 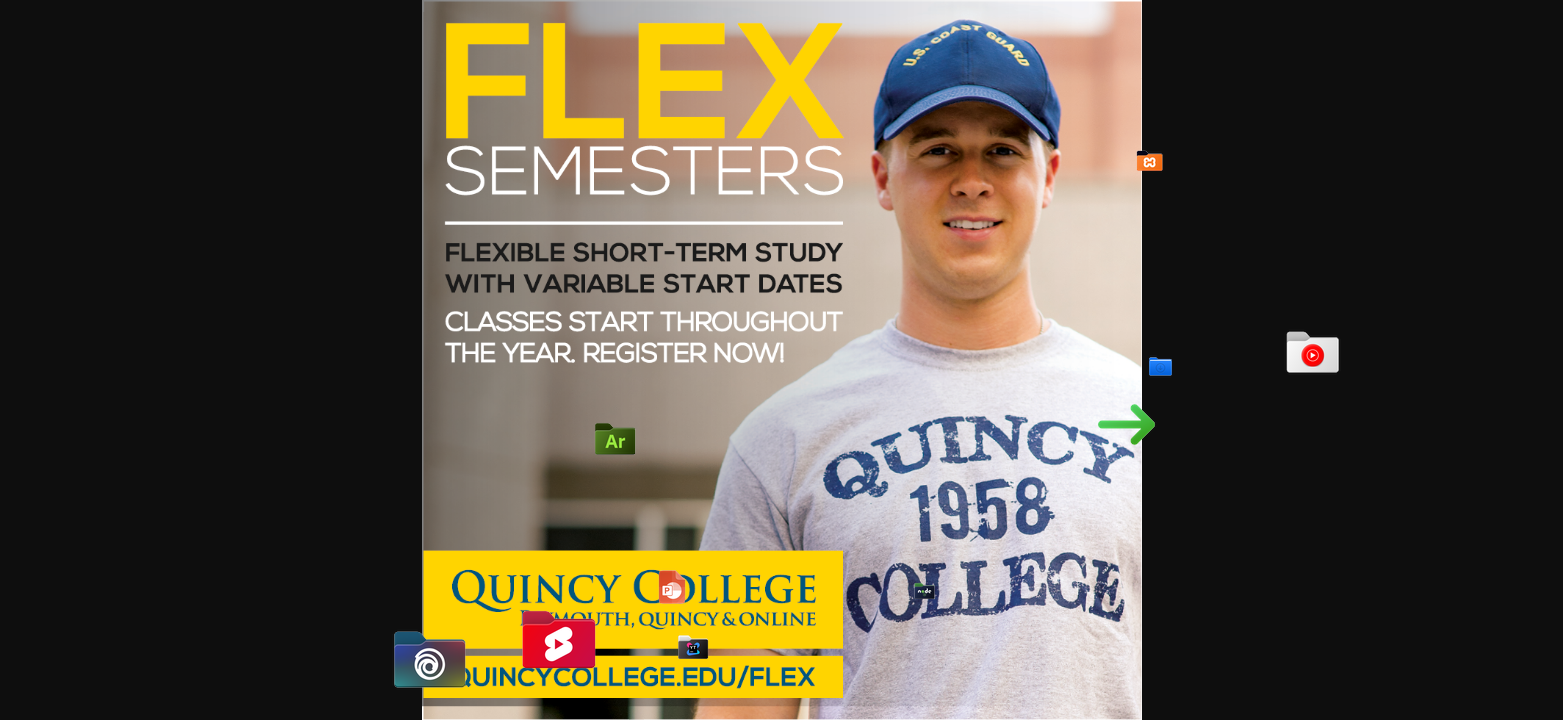 What do you see at coordinates (429, 661) in the screenshot?
I see `open ubisoft connect game files folder` at bounding box center [429, 661].